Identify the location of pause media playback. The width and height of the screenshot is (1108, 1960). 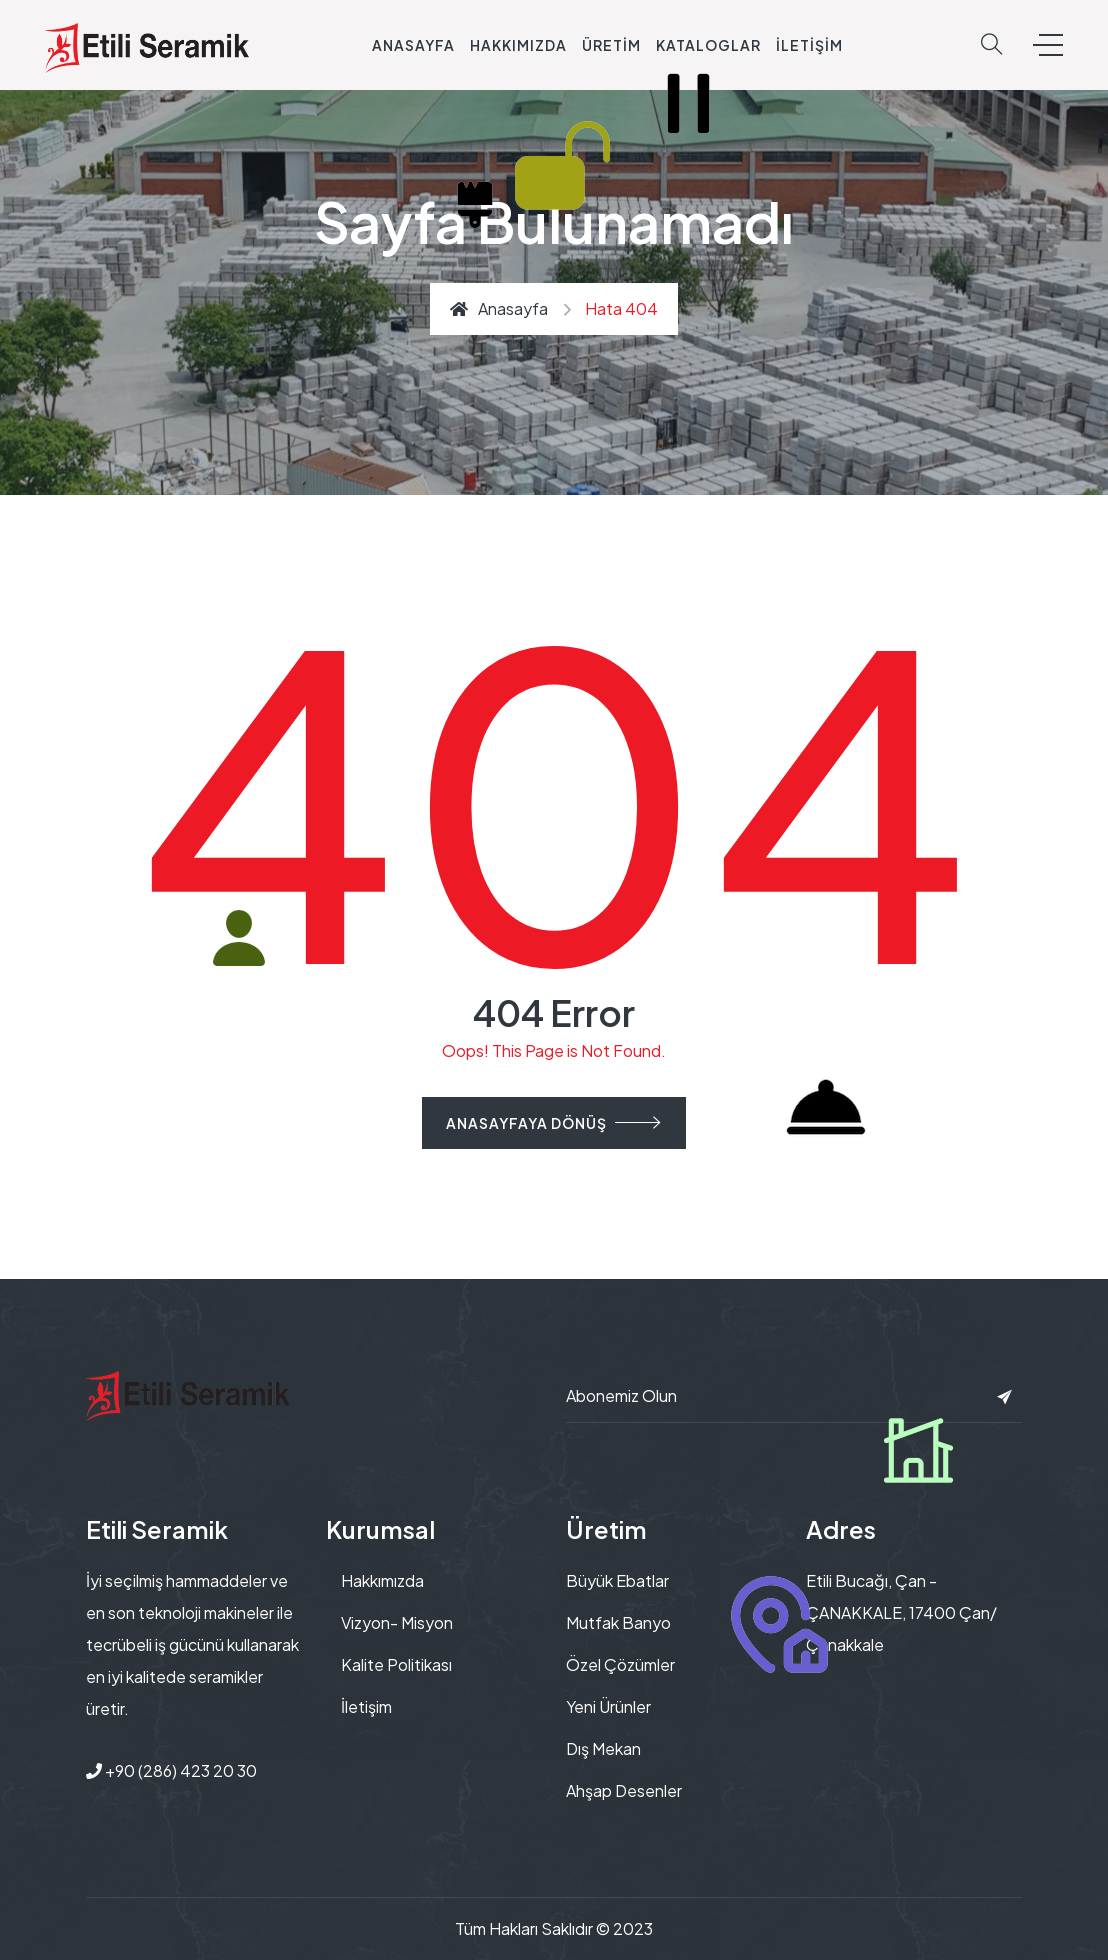
(688, 103).